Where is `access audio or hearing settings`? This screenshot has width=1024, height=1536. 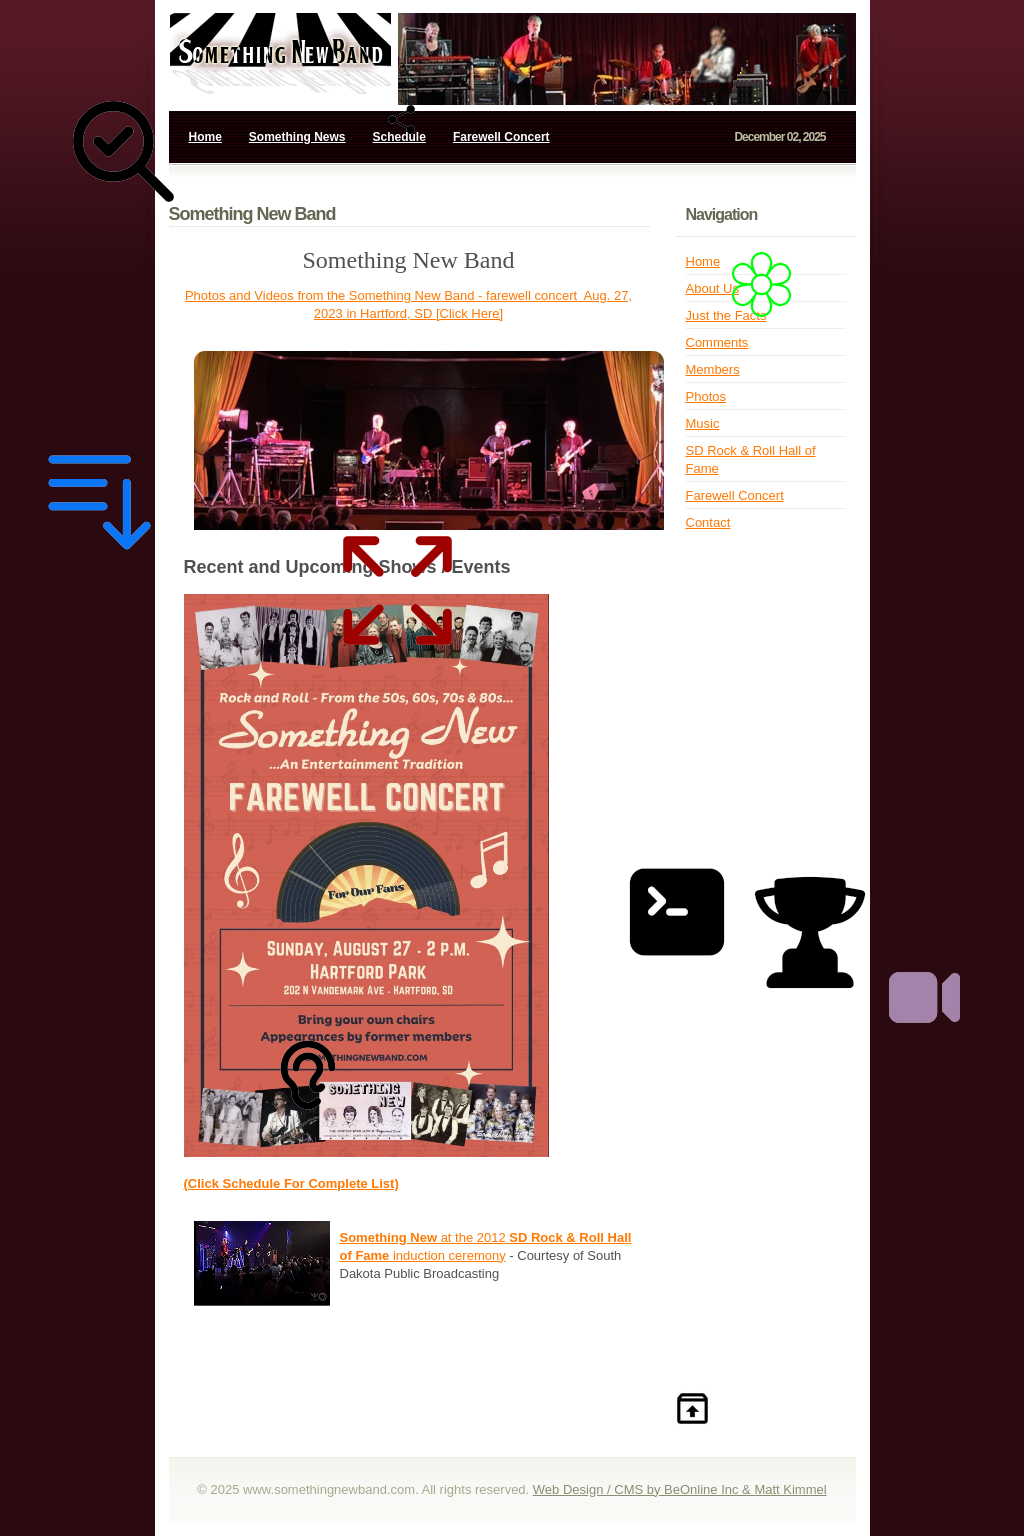 access audio or hearing settings is located at coordinates (308, 1075).